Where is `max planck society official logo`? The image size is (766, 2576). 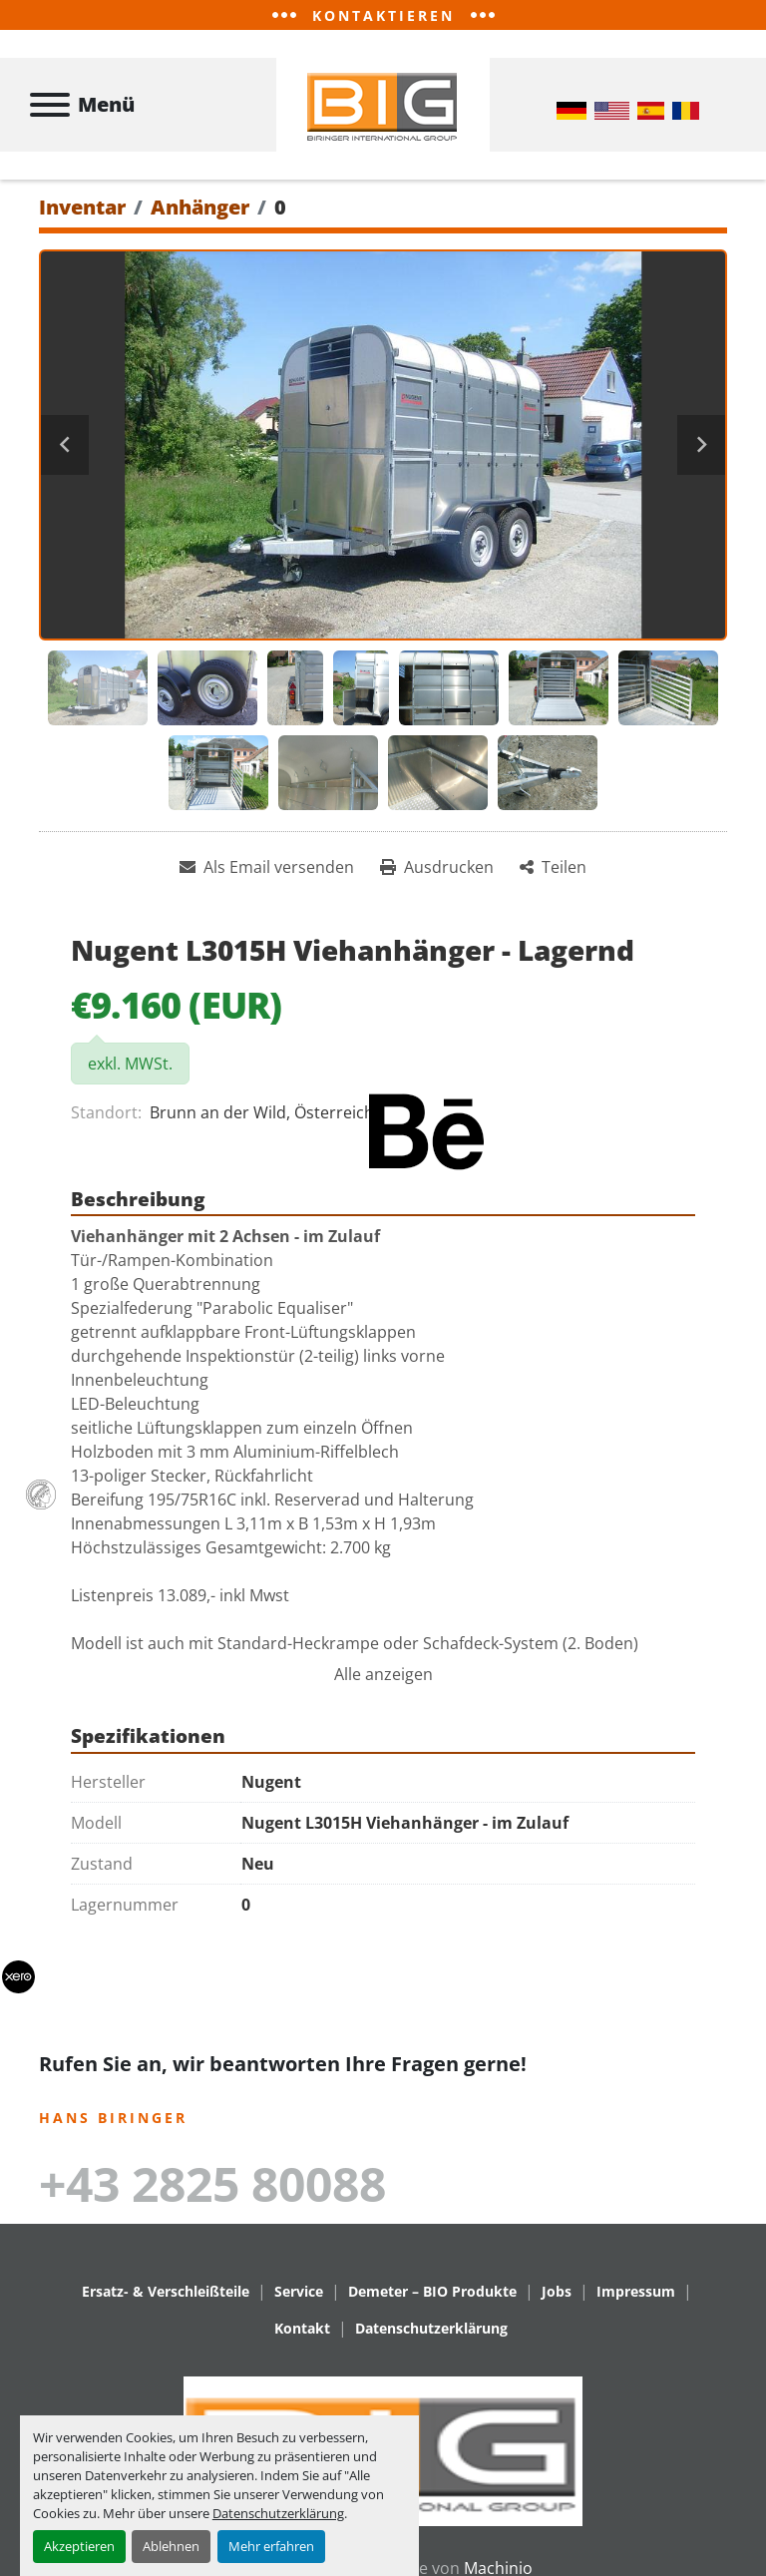 max planck society official logo is located at coordinates (41, 1495).